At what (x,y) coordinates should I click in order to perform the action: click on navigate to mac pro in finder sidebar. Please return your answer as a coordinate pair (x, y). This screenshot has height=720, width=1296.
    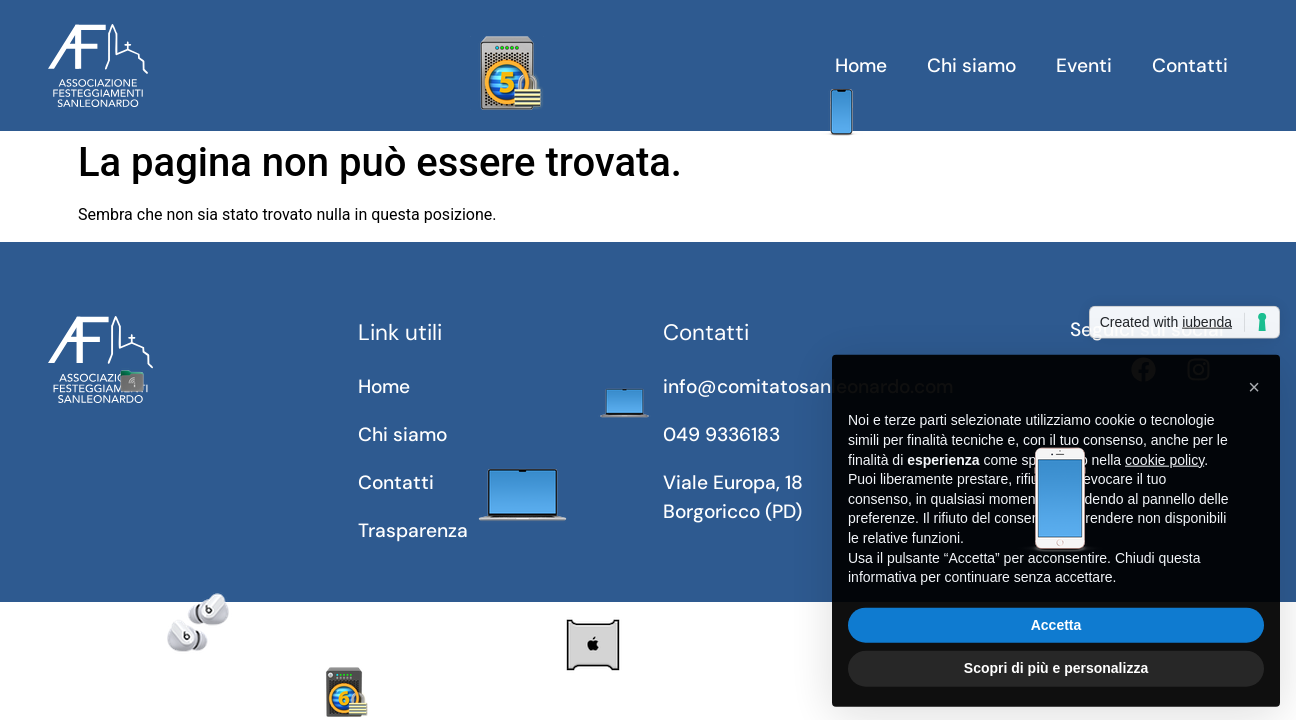
    Looking at the image, I should click on (593, 644).